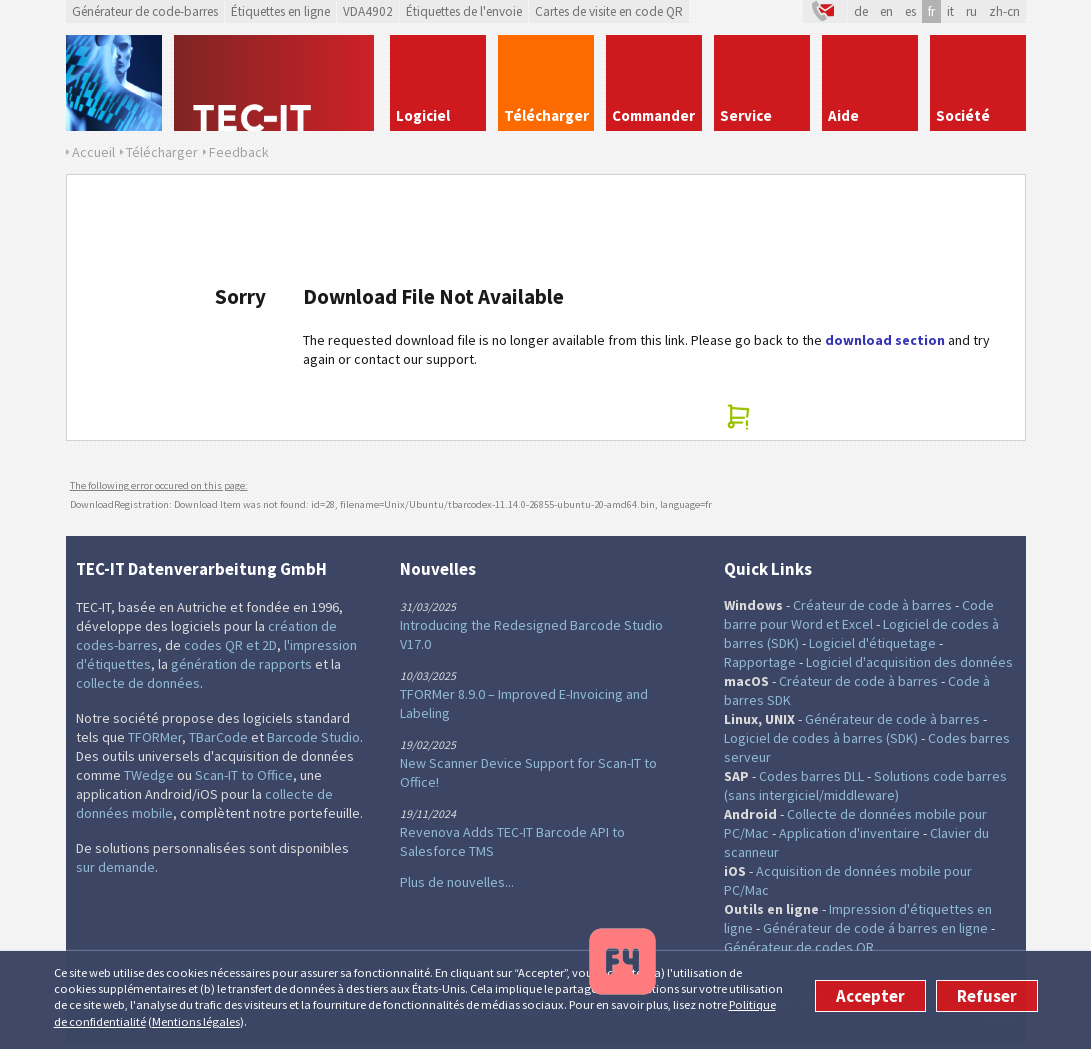  I want to click on cart requires attention or has an issue, so click(738, 416).